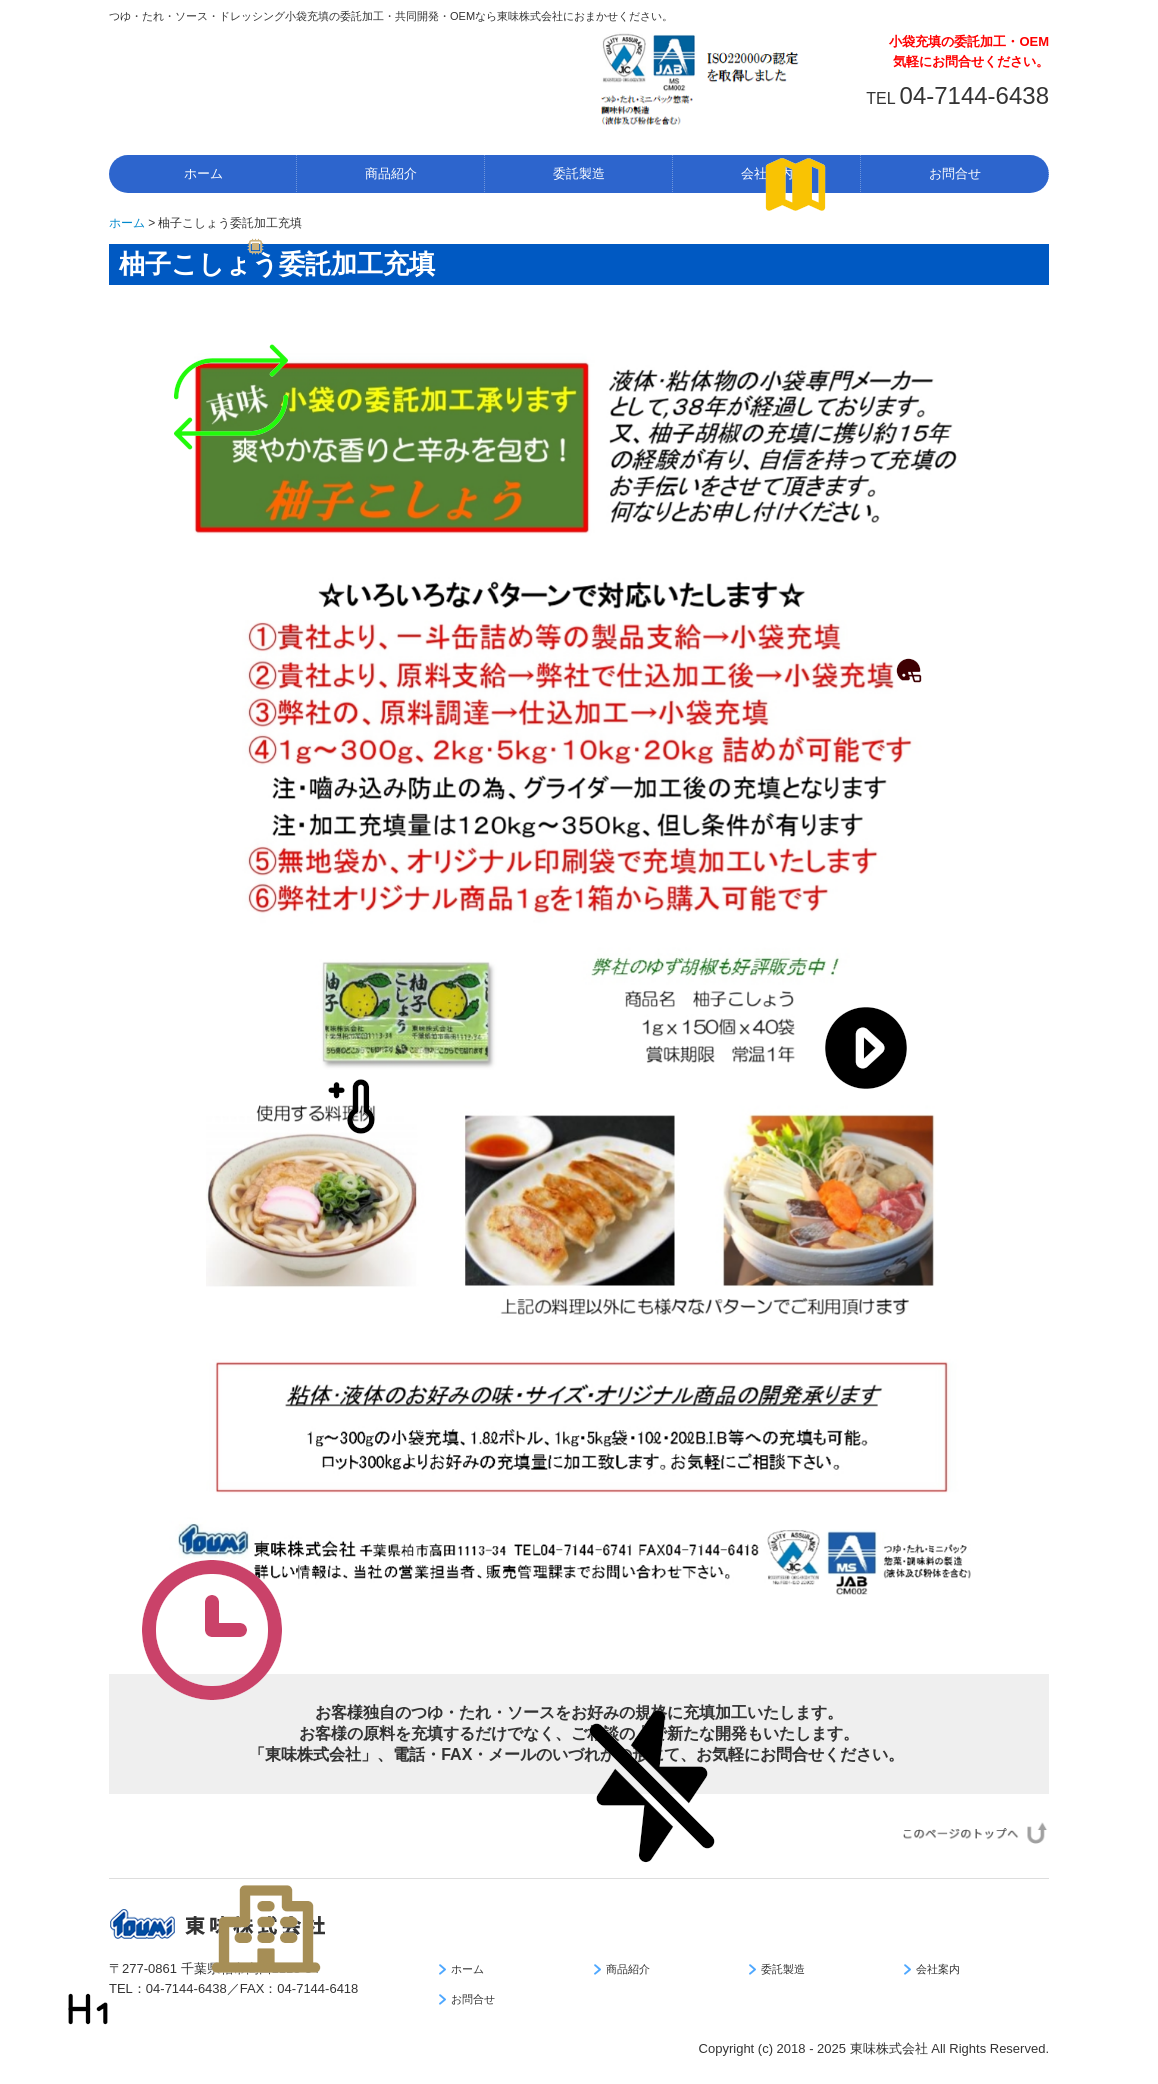  I want to click on play media or video content, so click(866, 1048).